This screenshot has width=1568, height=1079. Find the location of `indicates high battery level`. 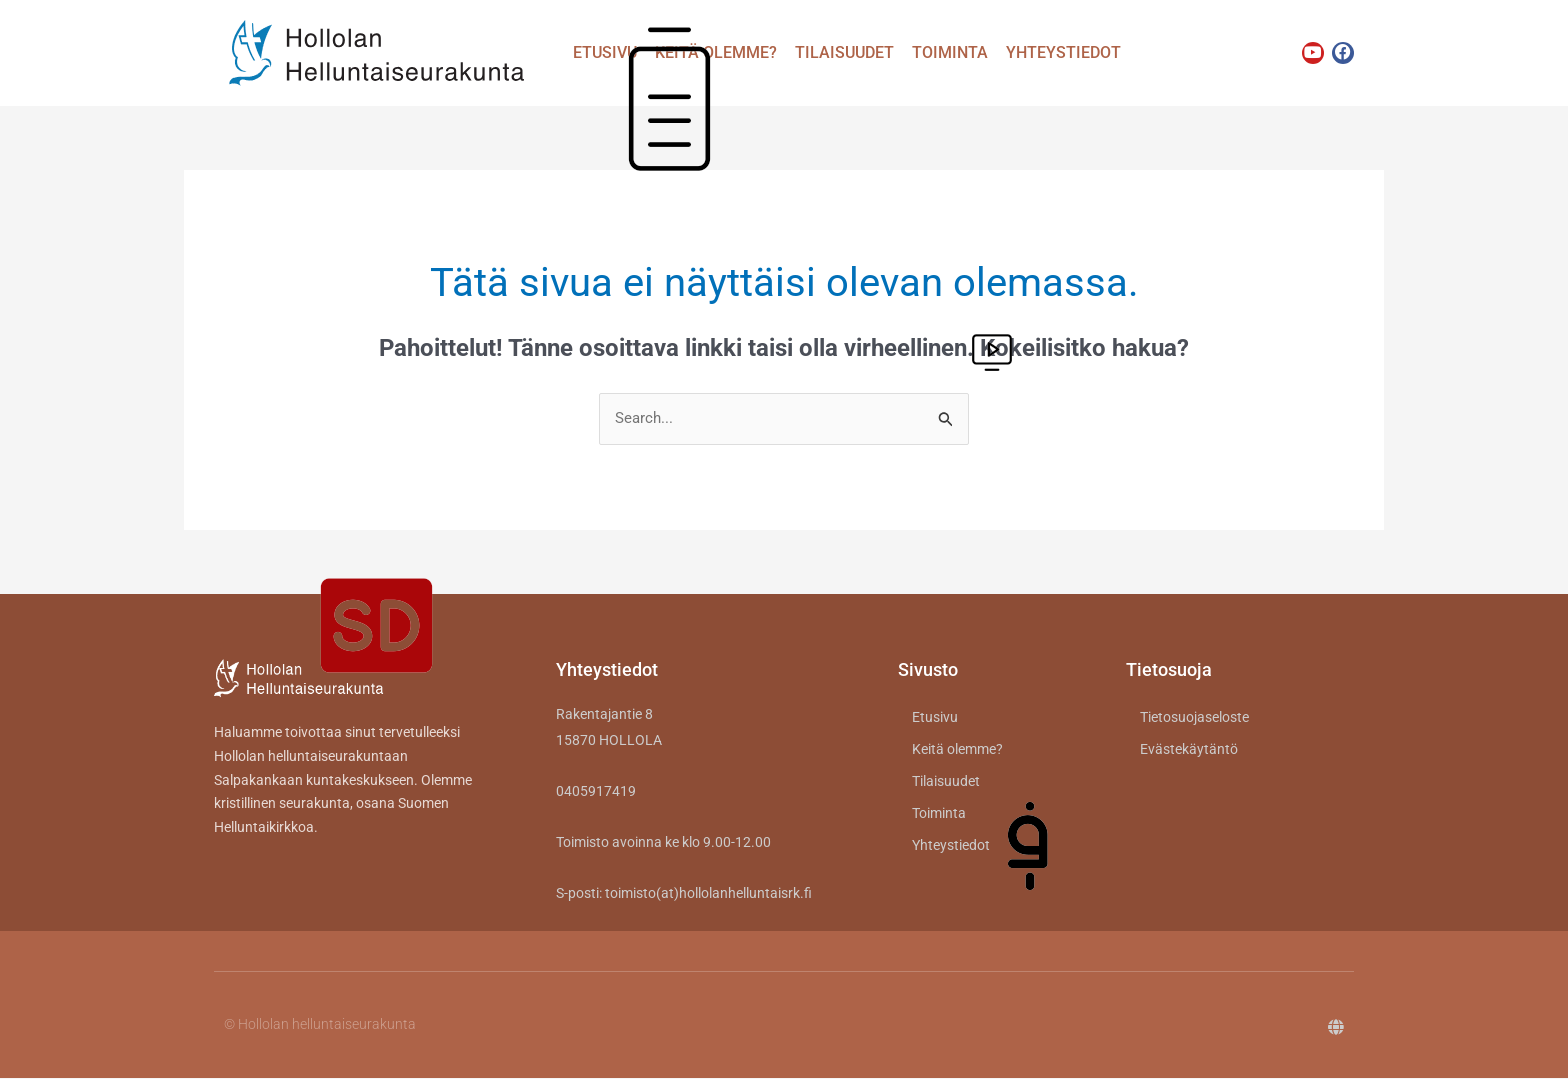

indicates high battery level is located at coordinates (669, 101).